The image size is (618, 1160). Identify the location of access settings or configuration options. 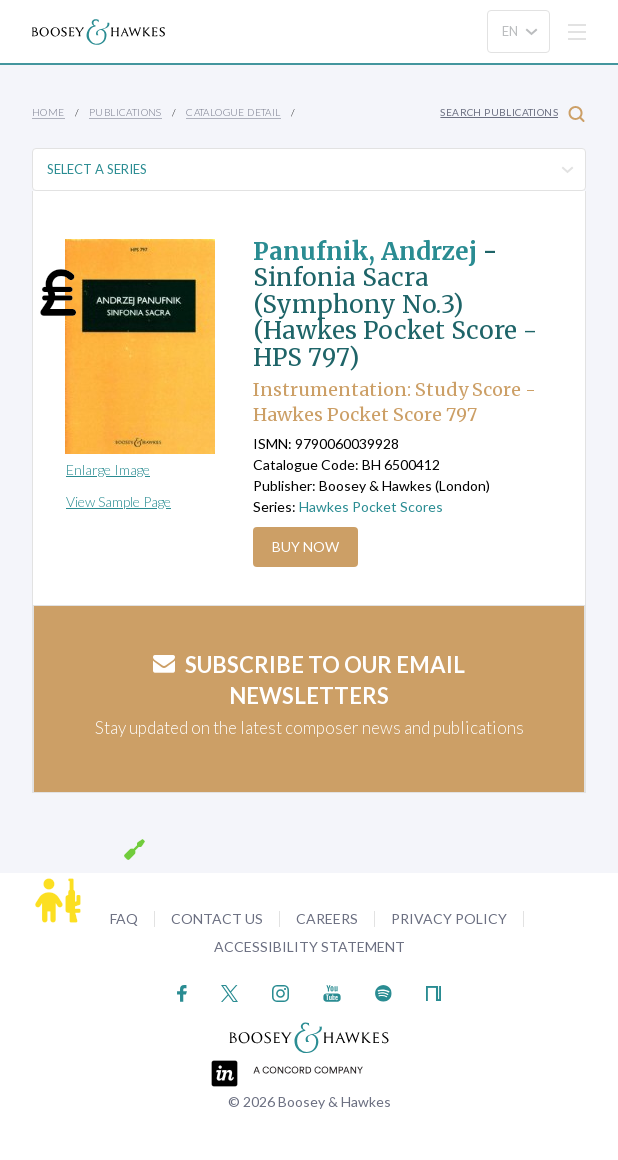
(134, 849).